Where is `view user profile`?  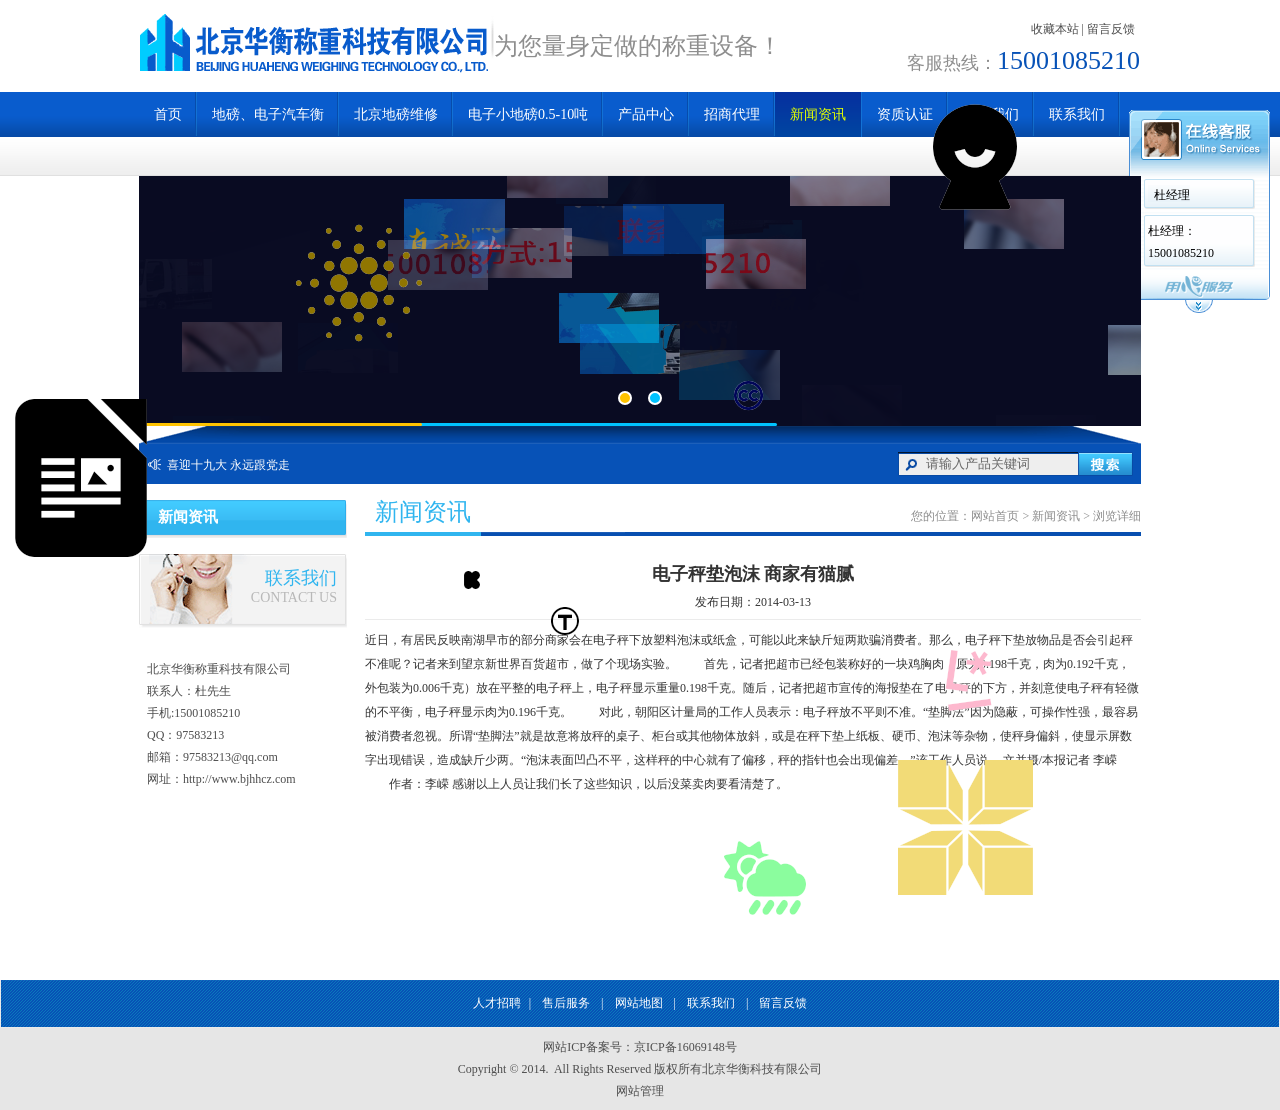 view user profile is located at coordinates (975, 157).